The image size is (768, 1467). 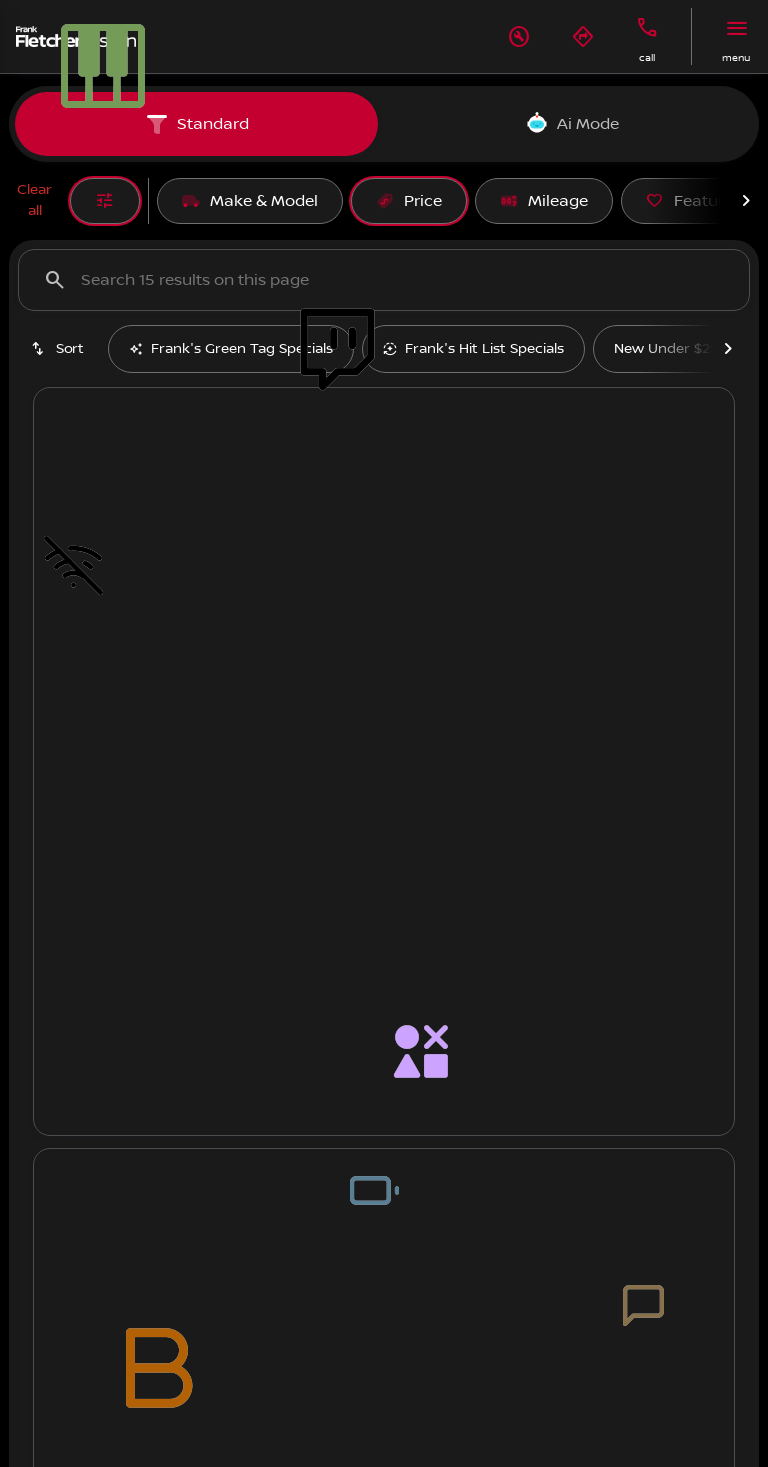 What do you see at coordinates (421, 1051) in the screenshot?
I see `access icon library or symbol collection` at bounding box center [421, 1051].